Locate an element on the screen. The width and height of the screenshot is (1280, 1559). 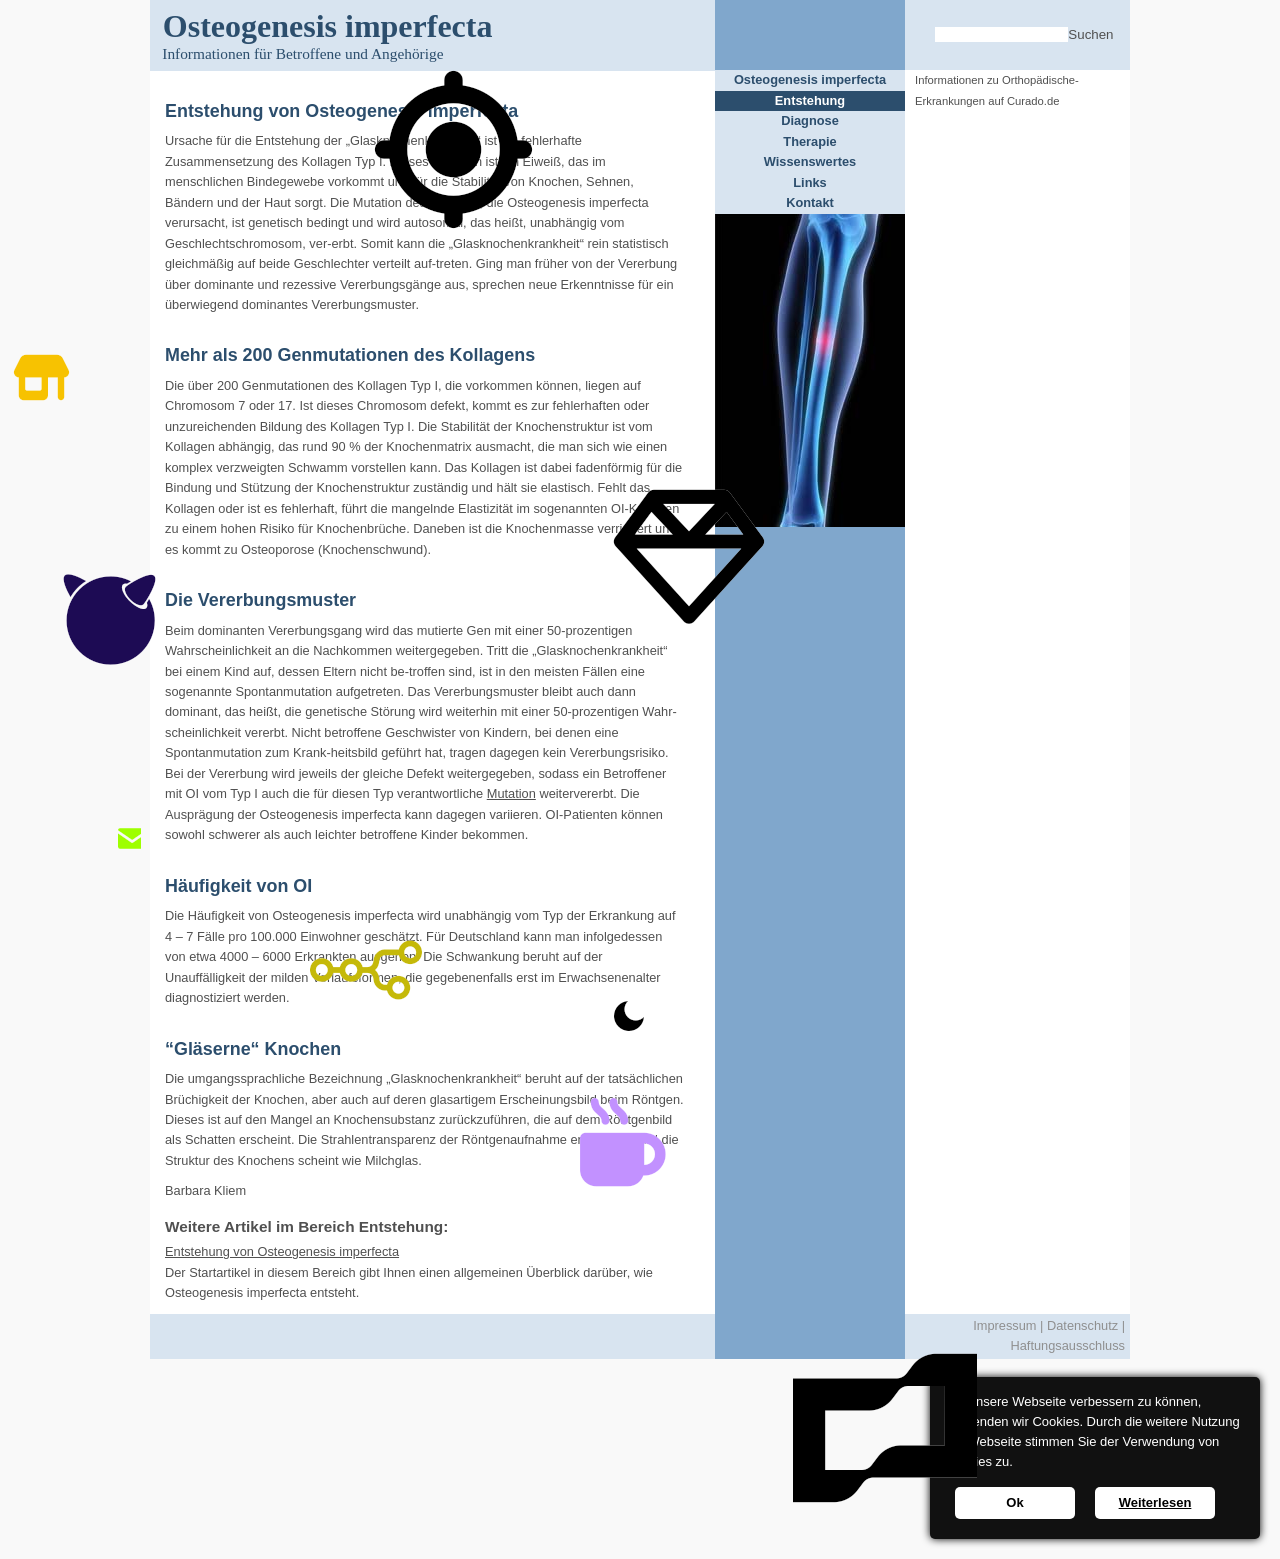
toggle dark mode or night theme is located at coordinates (629, 1016).